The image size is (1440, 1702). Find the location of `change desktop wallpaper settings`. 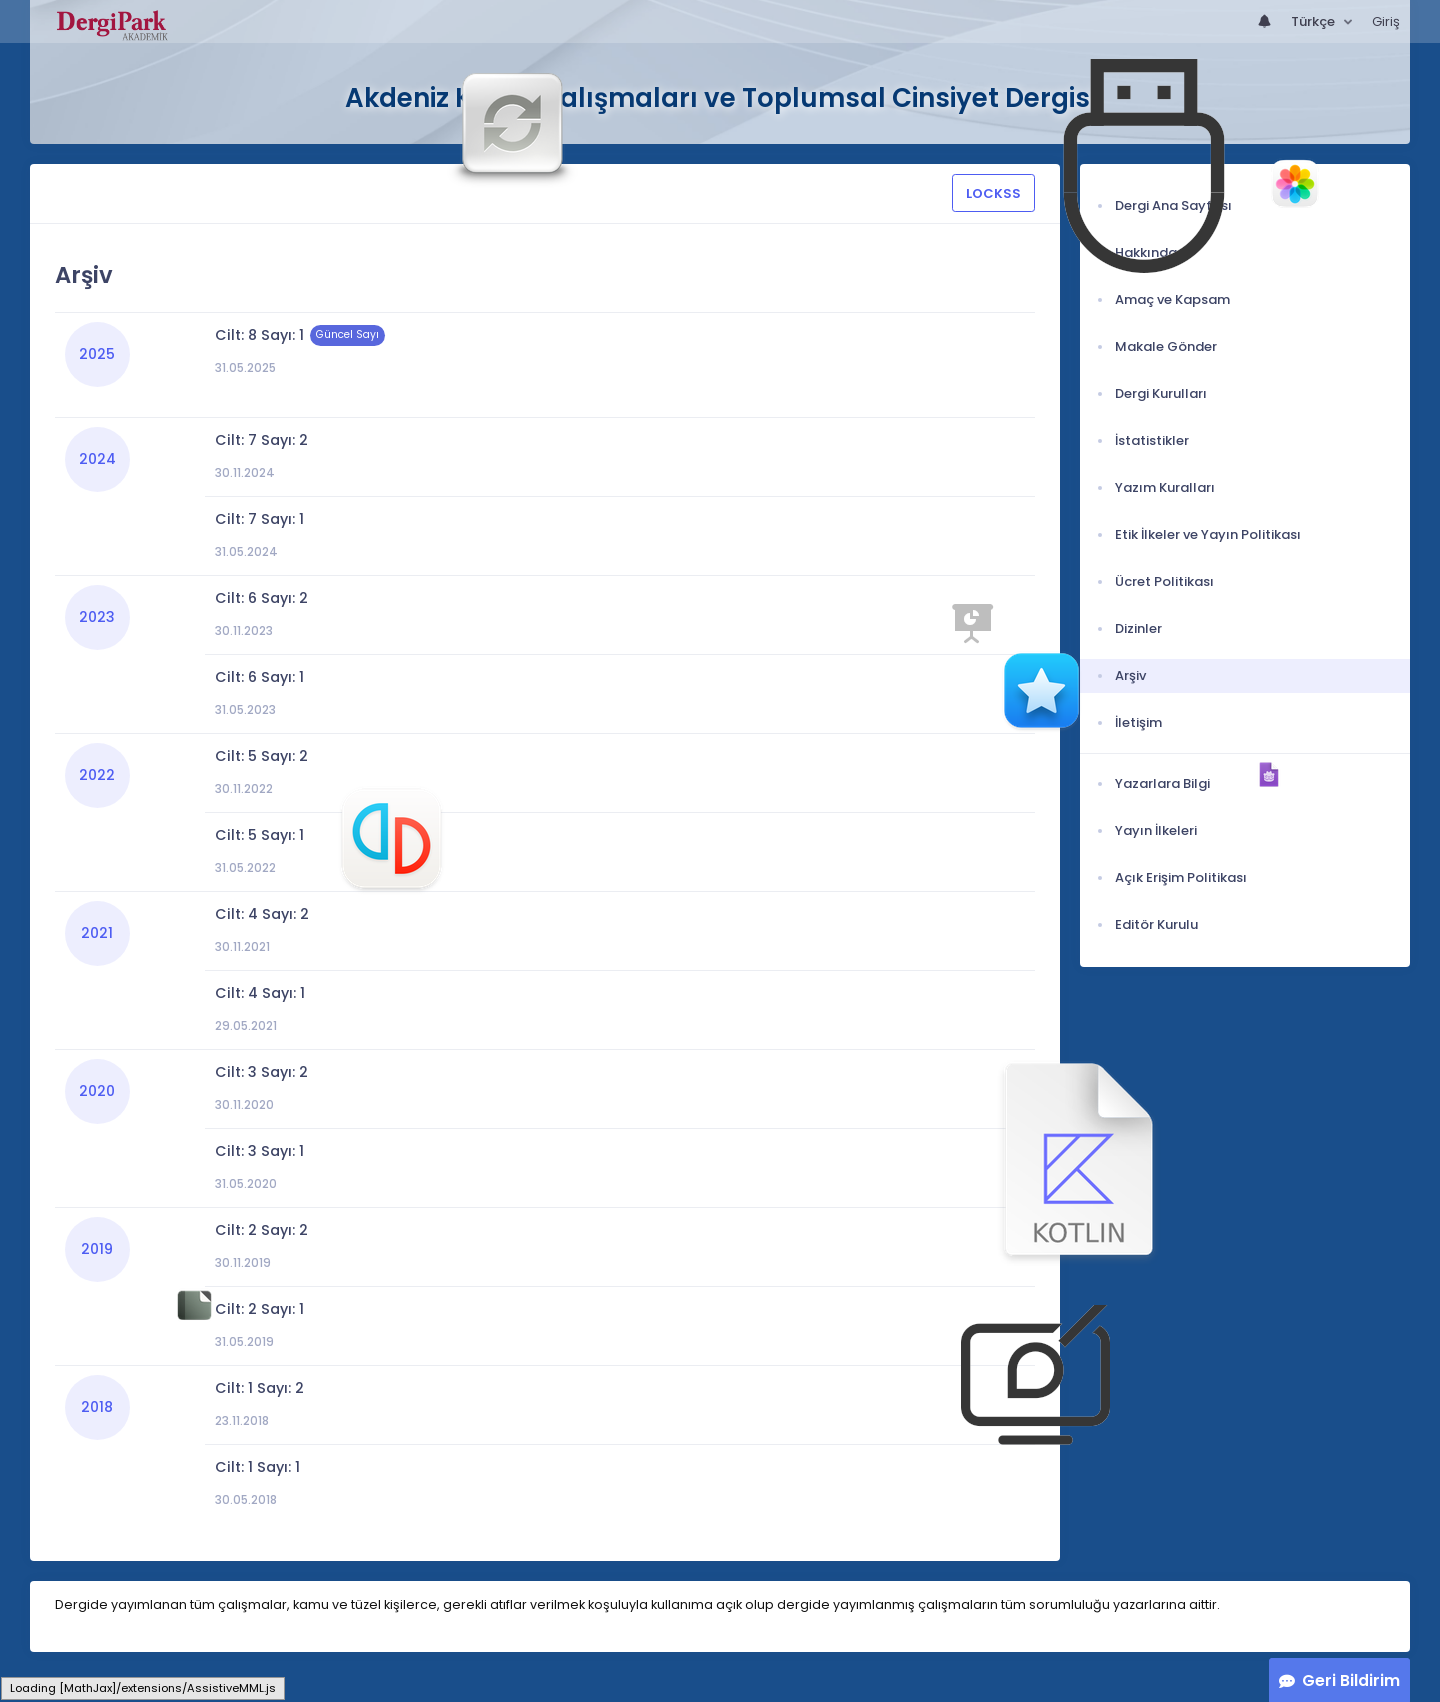

change desktop wallpaper settings is located at coordinates (194, 1304).